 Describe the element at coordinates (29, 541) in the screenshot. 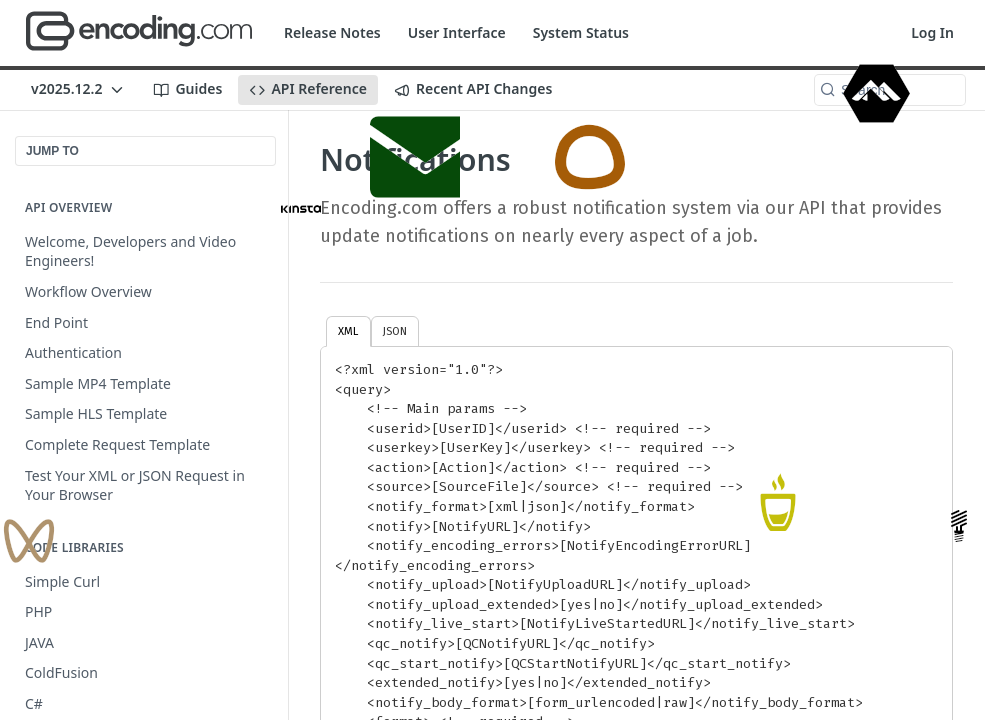

I see `open wechat channels` at that location.